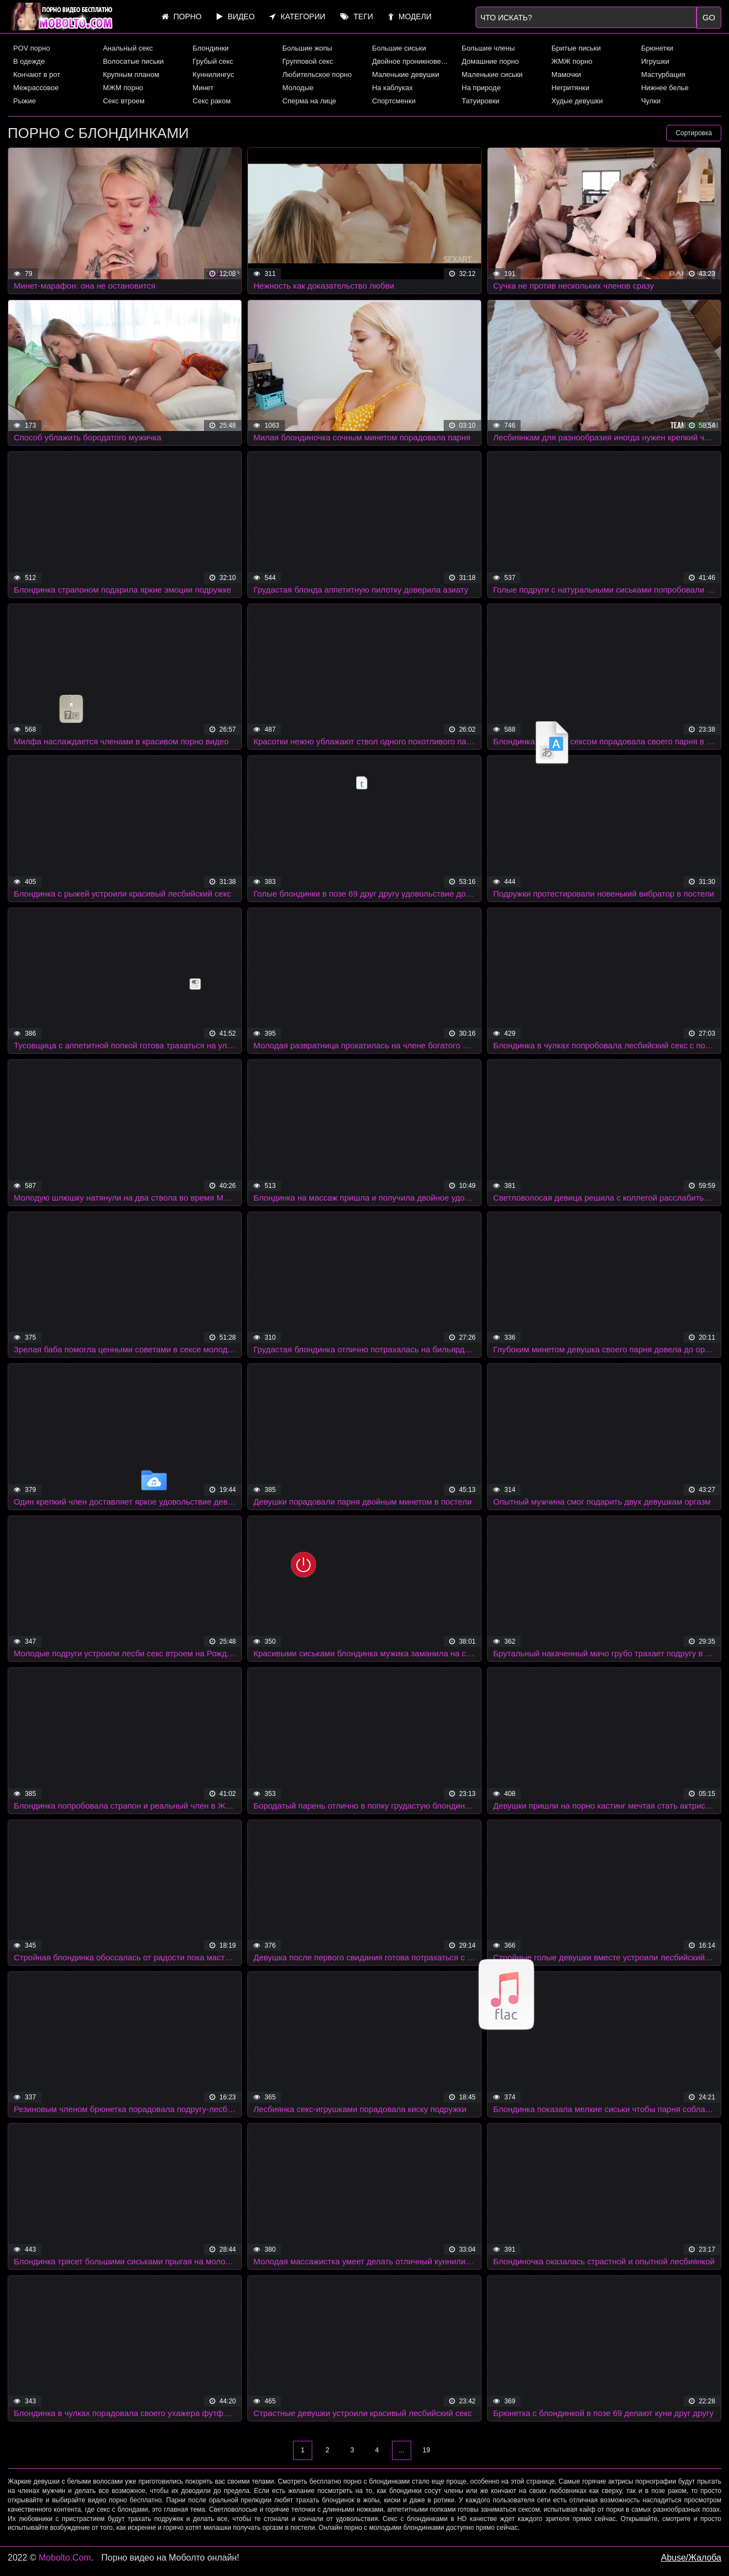  What do you see at coordinates (552, 743) in the screenshot?
I see `a gettext translation file (.po/.pot)` at bounding box center [552, 743].